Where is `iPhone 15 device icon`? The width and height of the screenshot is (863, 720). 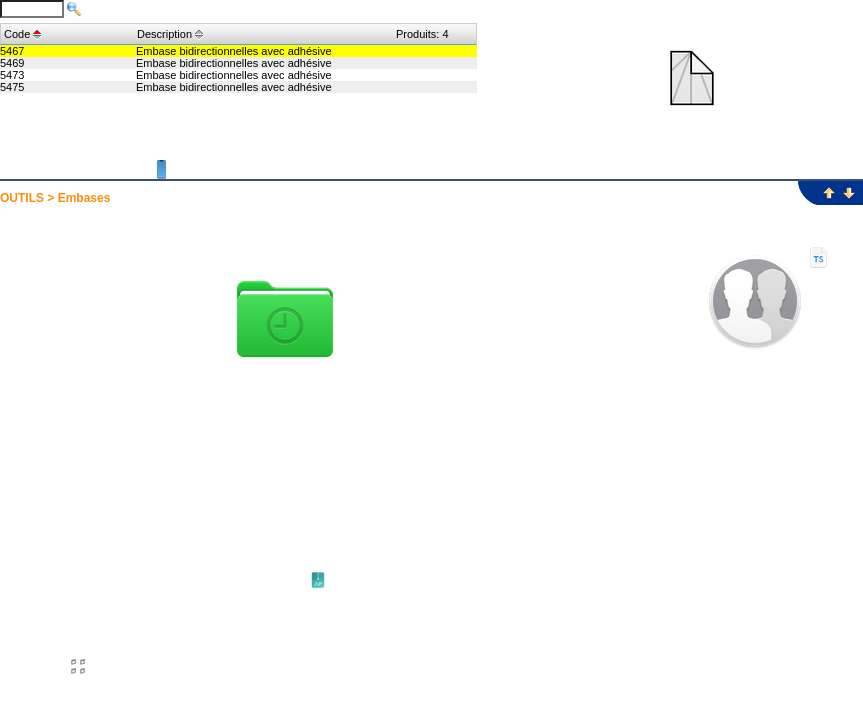 iPhone 15 device icon is located at coordinates (161, 169).